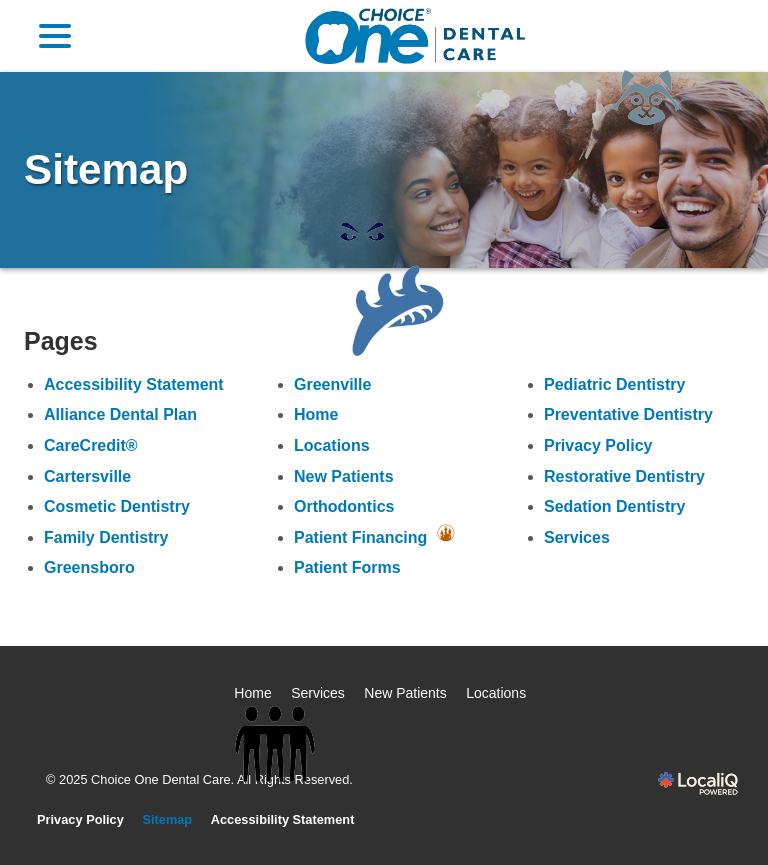 The width and height of the screenshot is (768, 865). Describe the element at coordinates (362, 232) in the screenshot. I see `indicates an angry or hostile character state` at that location.